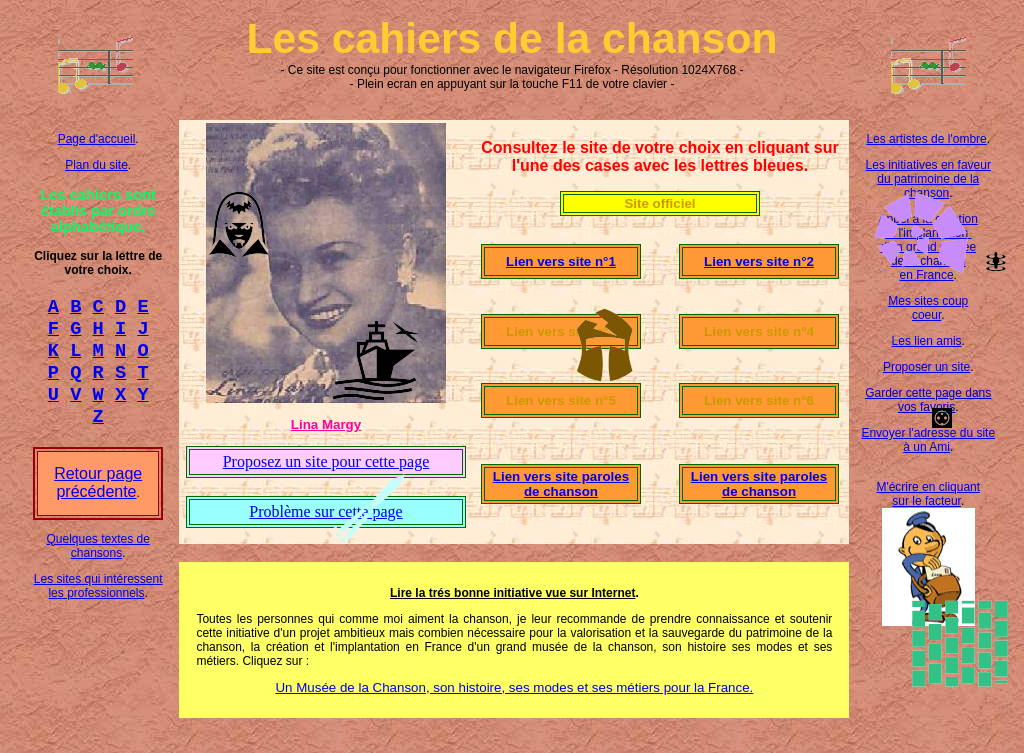  What do you see at coordinates (960, 642) in the screenshot?
I see `view half-year calendar overview` at bounding box center [960, 642].